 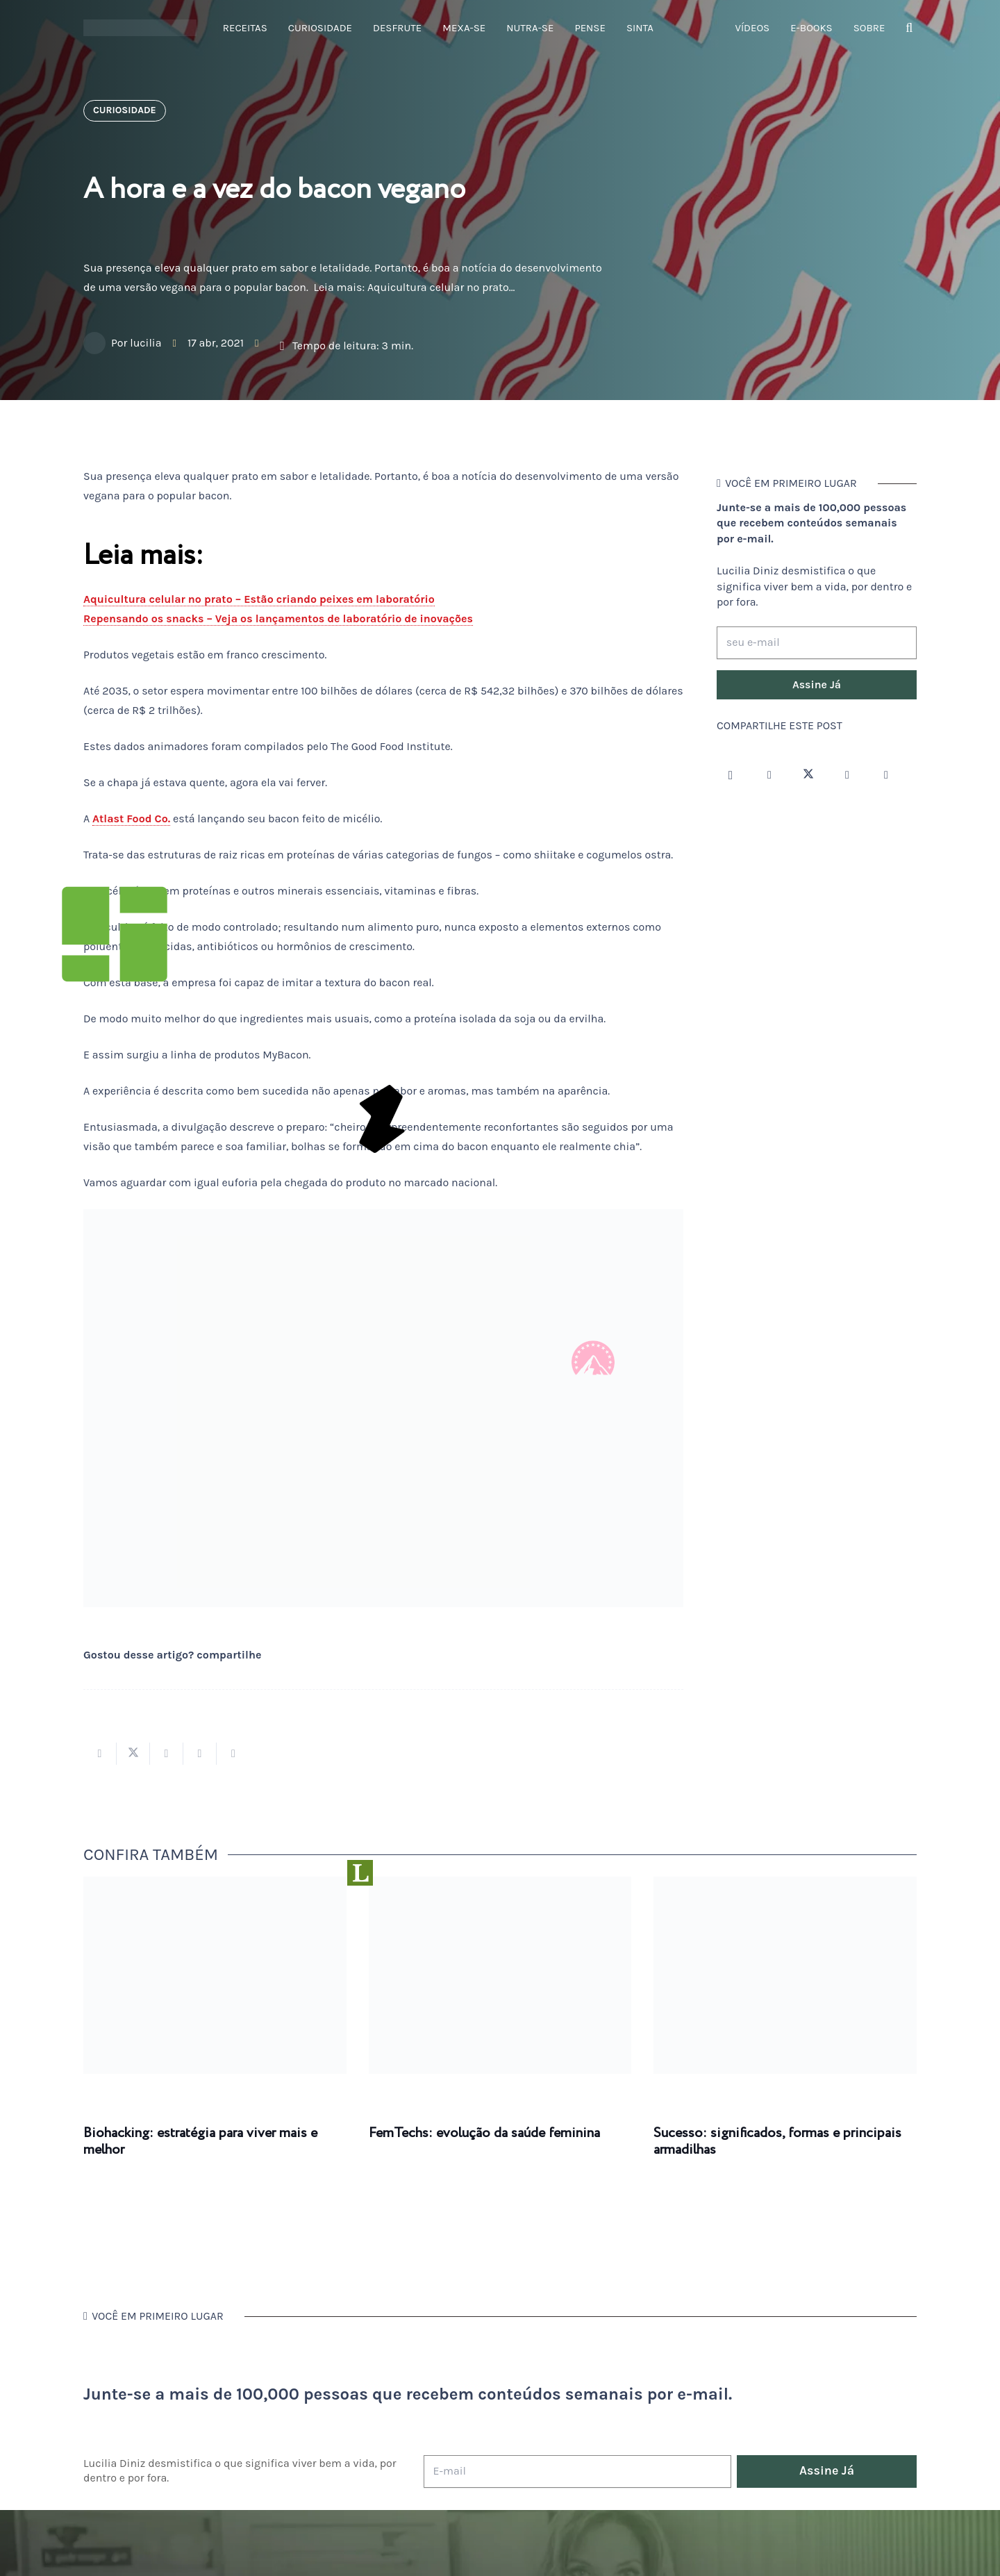 I want to click on open the Paramount+ streaming app, so click(x=593, y=1358).